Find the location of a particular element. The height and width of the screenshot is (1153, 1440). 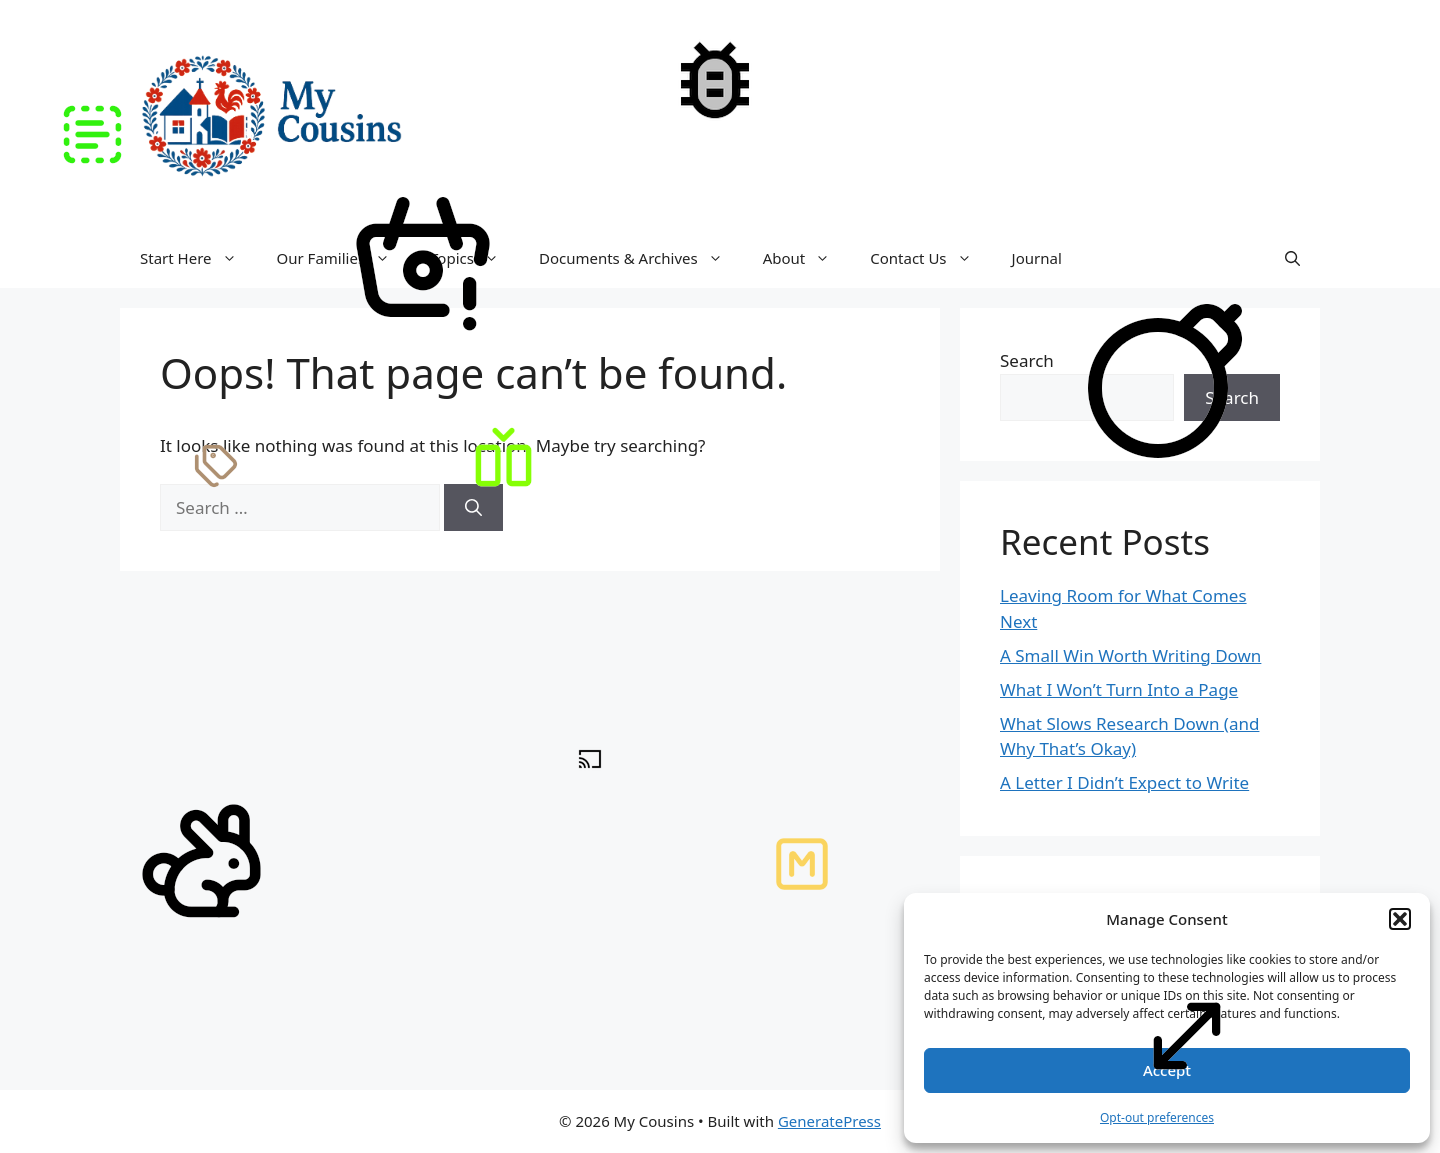

manage tags or labels is located at coordinates (216, 466).